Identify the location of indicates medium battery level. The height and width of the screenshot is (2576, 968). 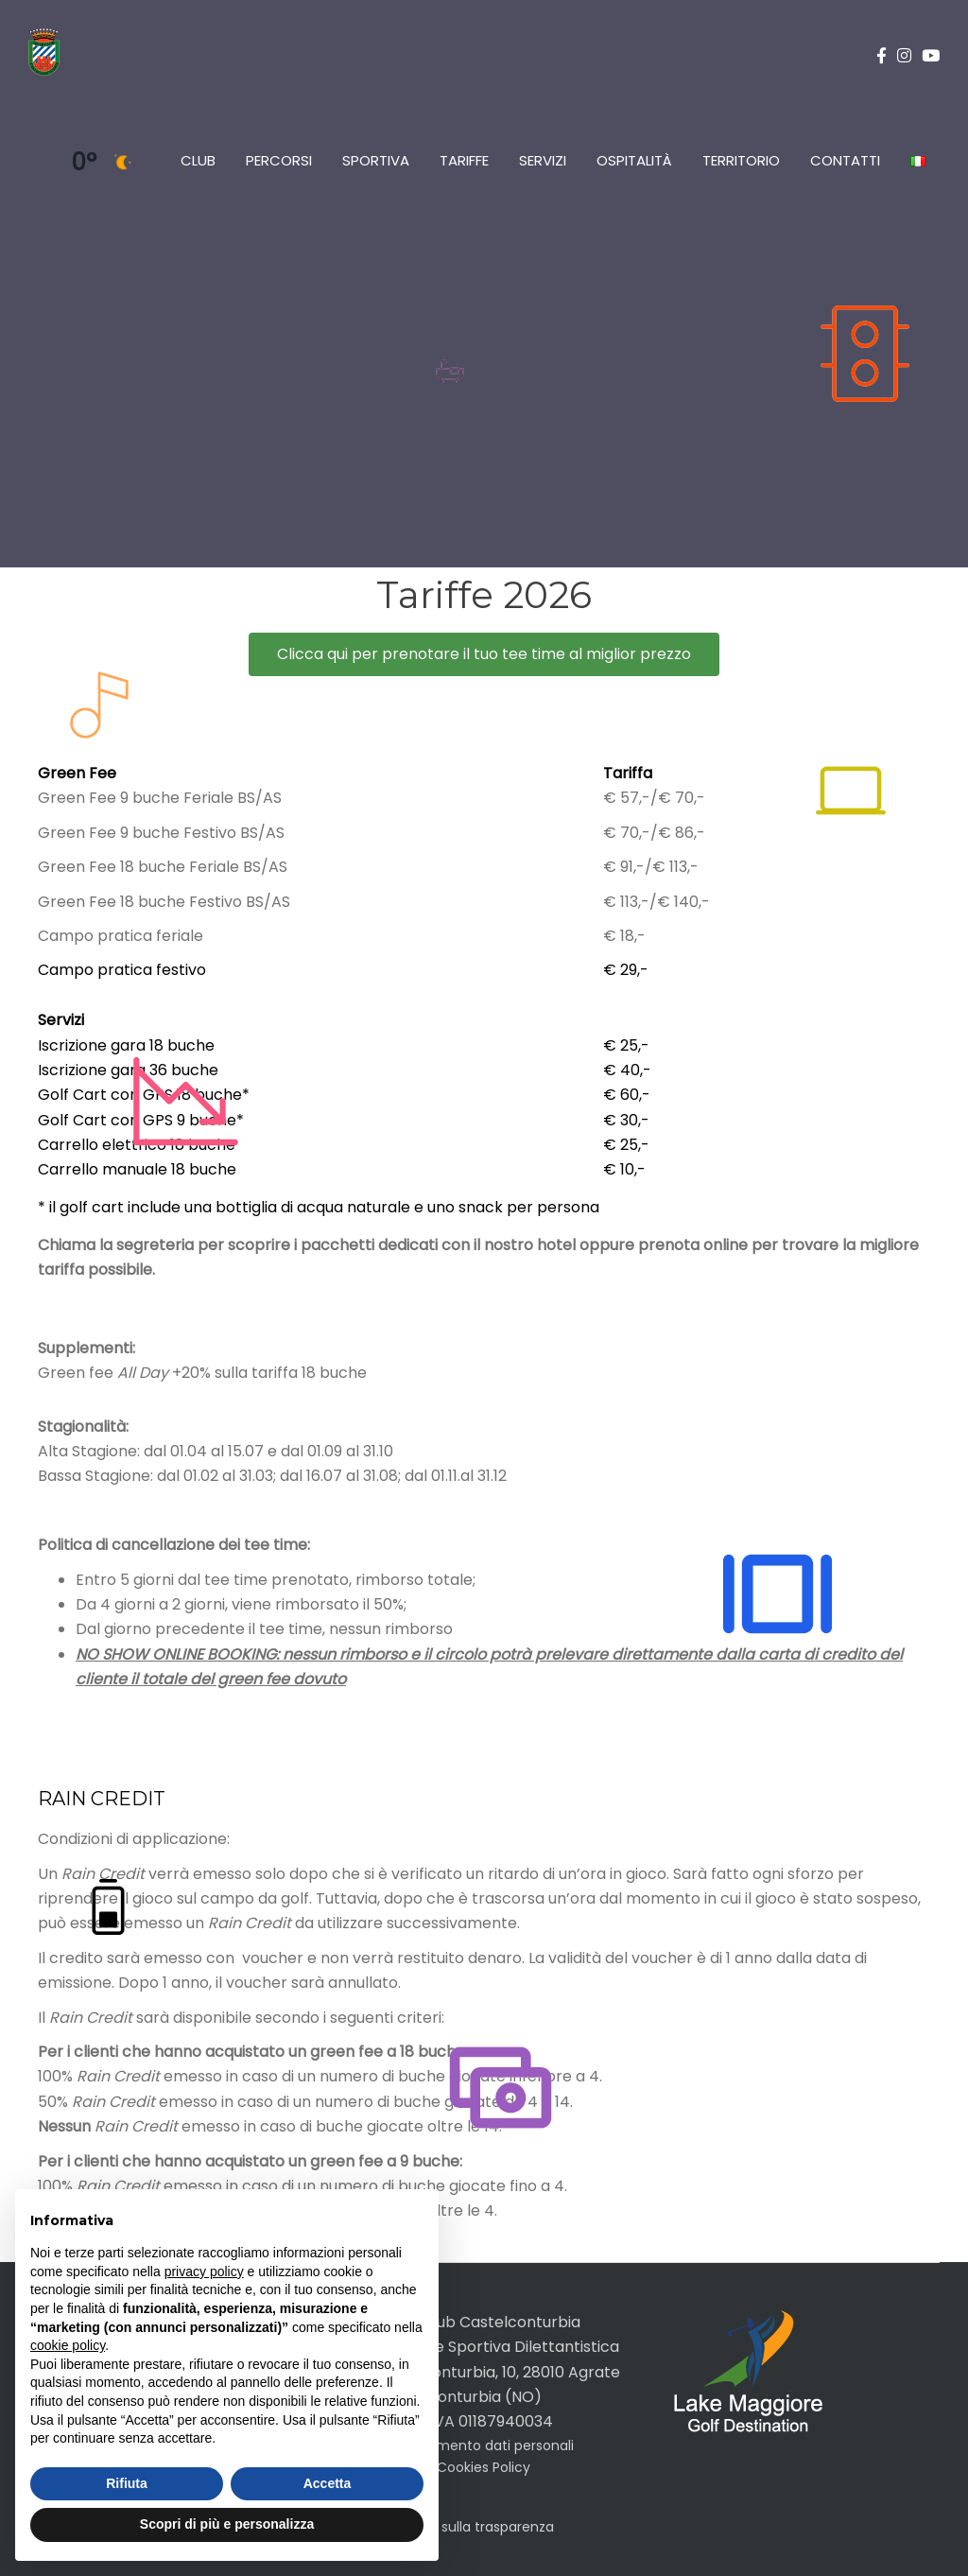
(108, 1907).